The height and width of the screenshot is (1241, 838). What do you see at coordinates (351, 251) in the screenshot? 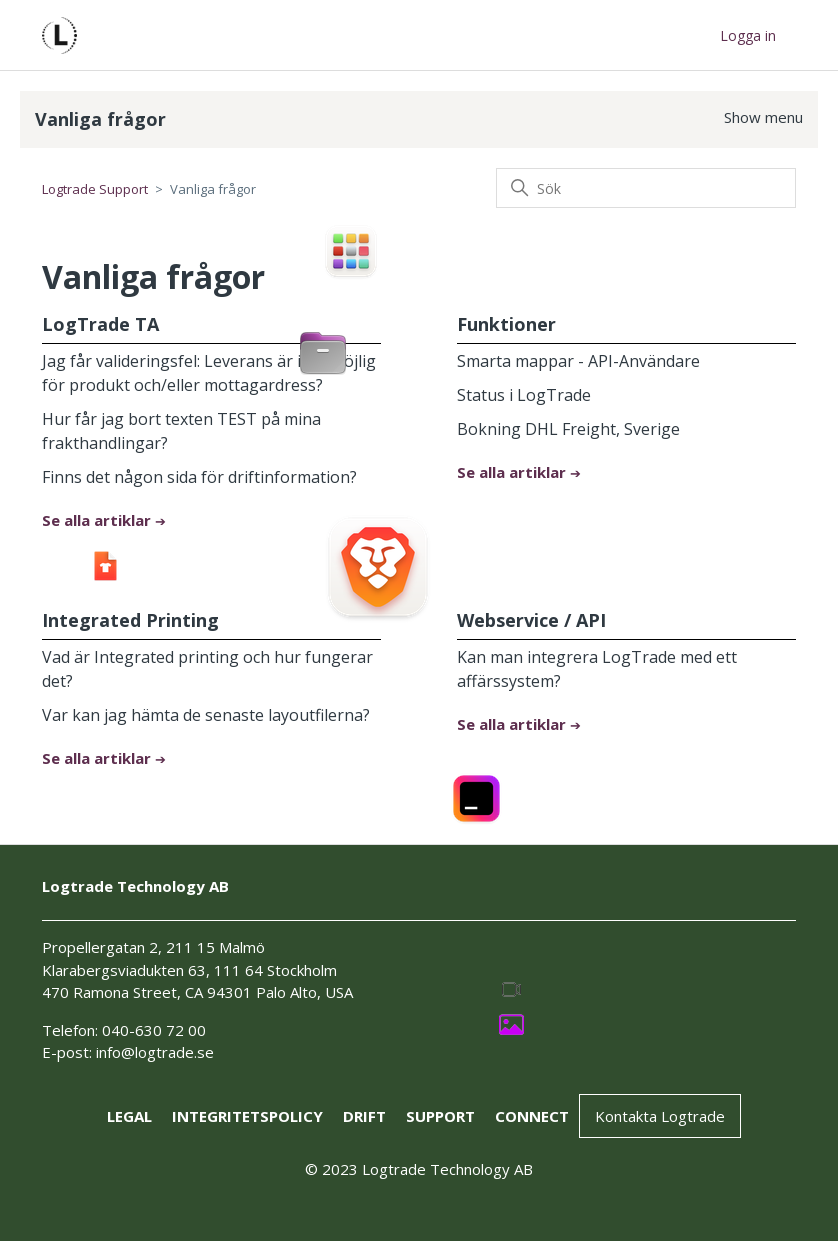
I see `open the app grid or launcher` at bounding box center [351, 251].